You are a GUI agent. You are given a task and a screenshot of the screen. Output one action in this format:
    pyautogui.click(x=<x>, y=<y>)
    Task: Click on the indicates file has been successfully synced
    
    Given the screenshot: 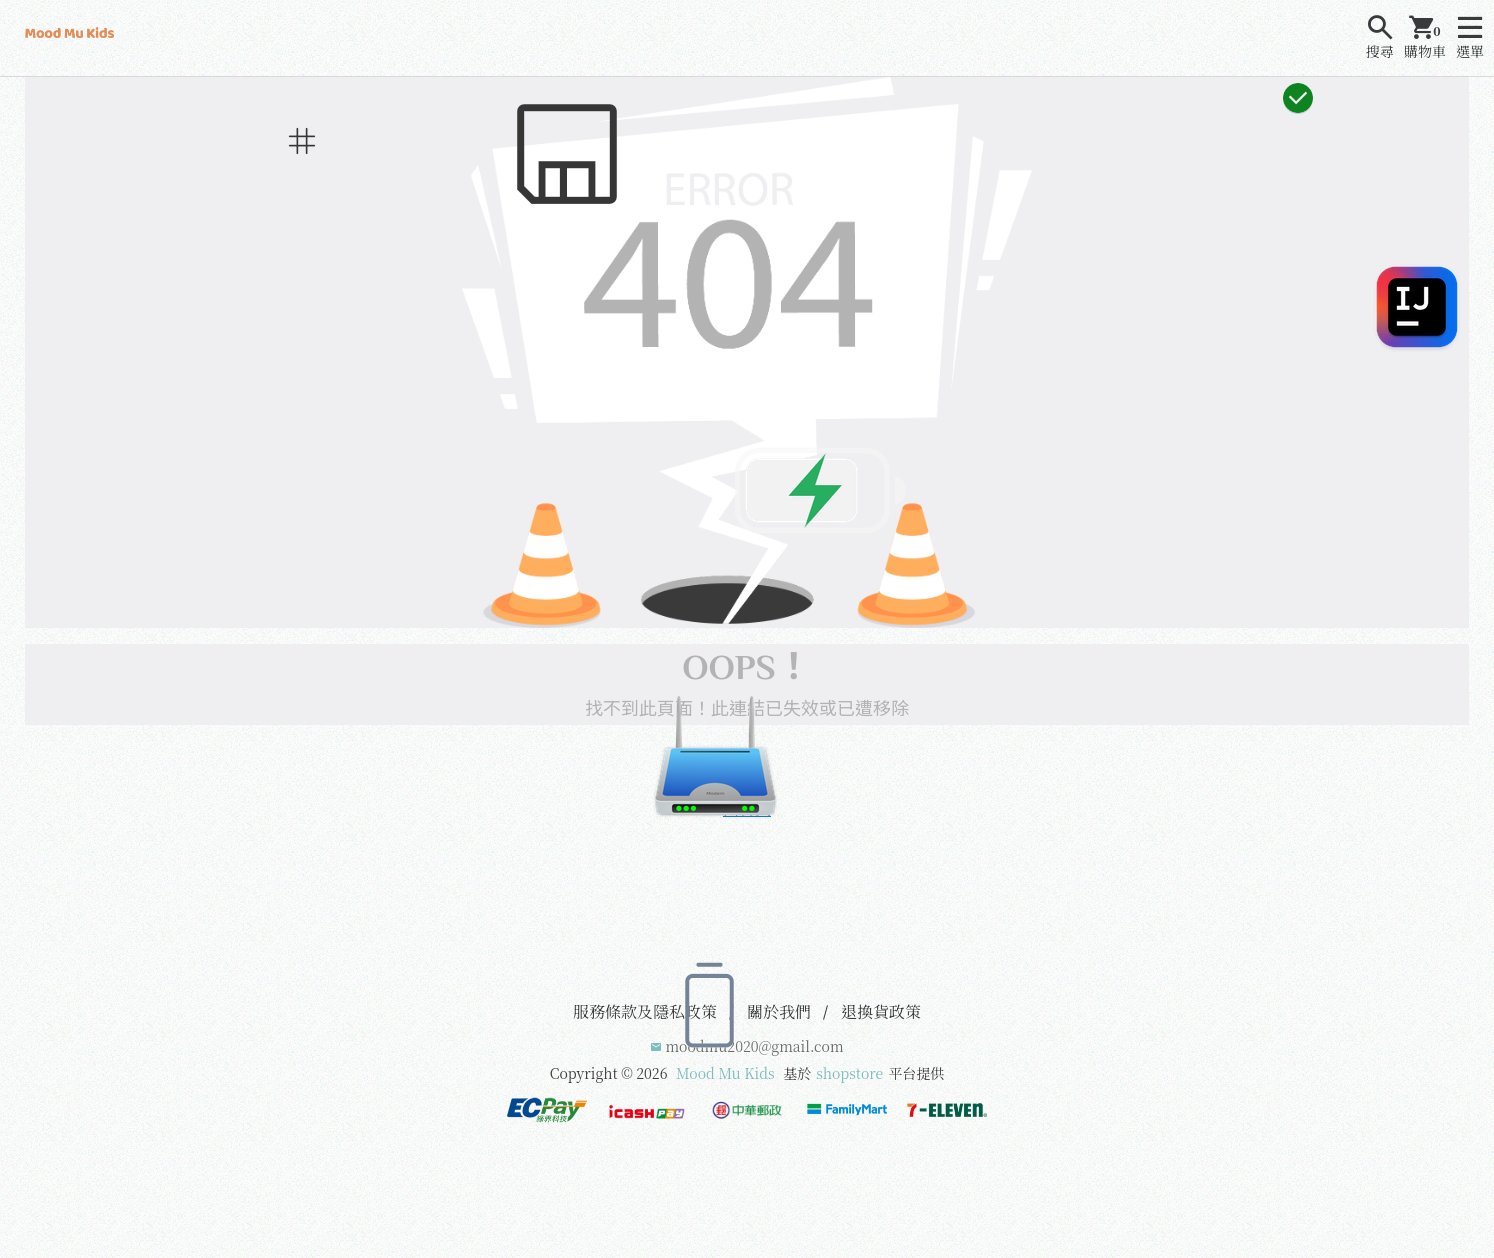 What is the action you would take?
    pyautogui.click(x=1298, y=98)
    